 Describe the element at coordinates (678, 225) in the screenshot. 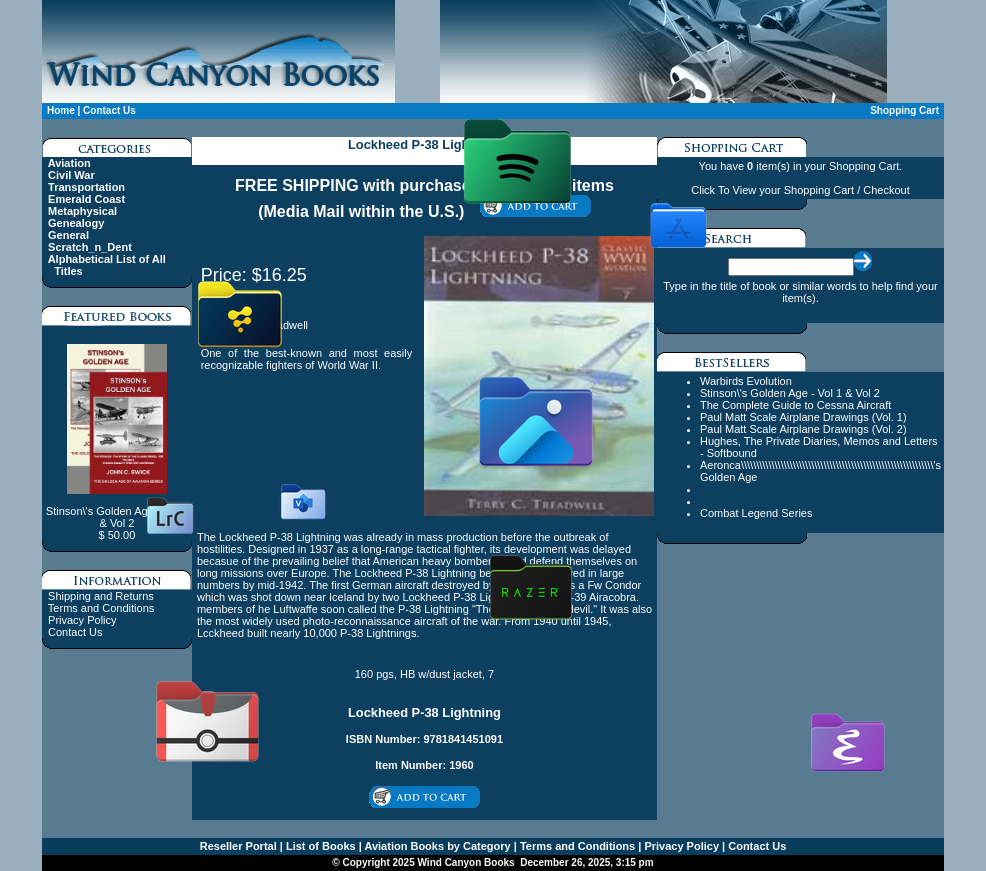

I see `open templates folder` at that location.